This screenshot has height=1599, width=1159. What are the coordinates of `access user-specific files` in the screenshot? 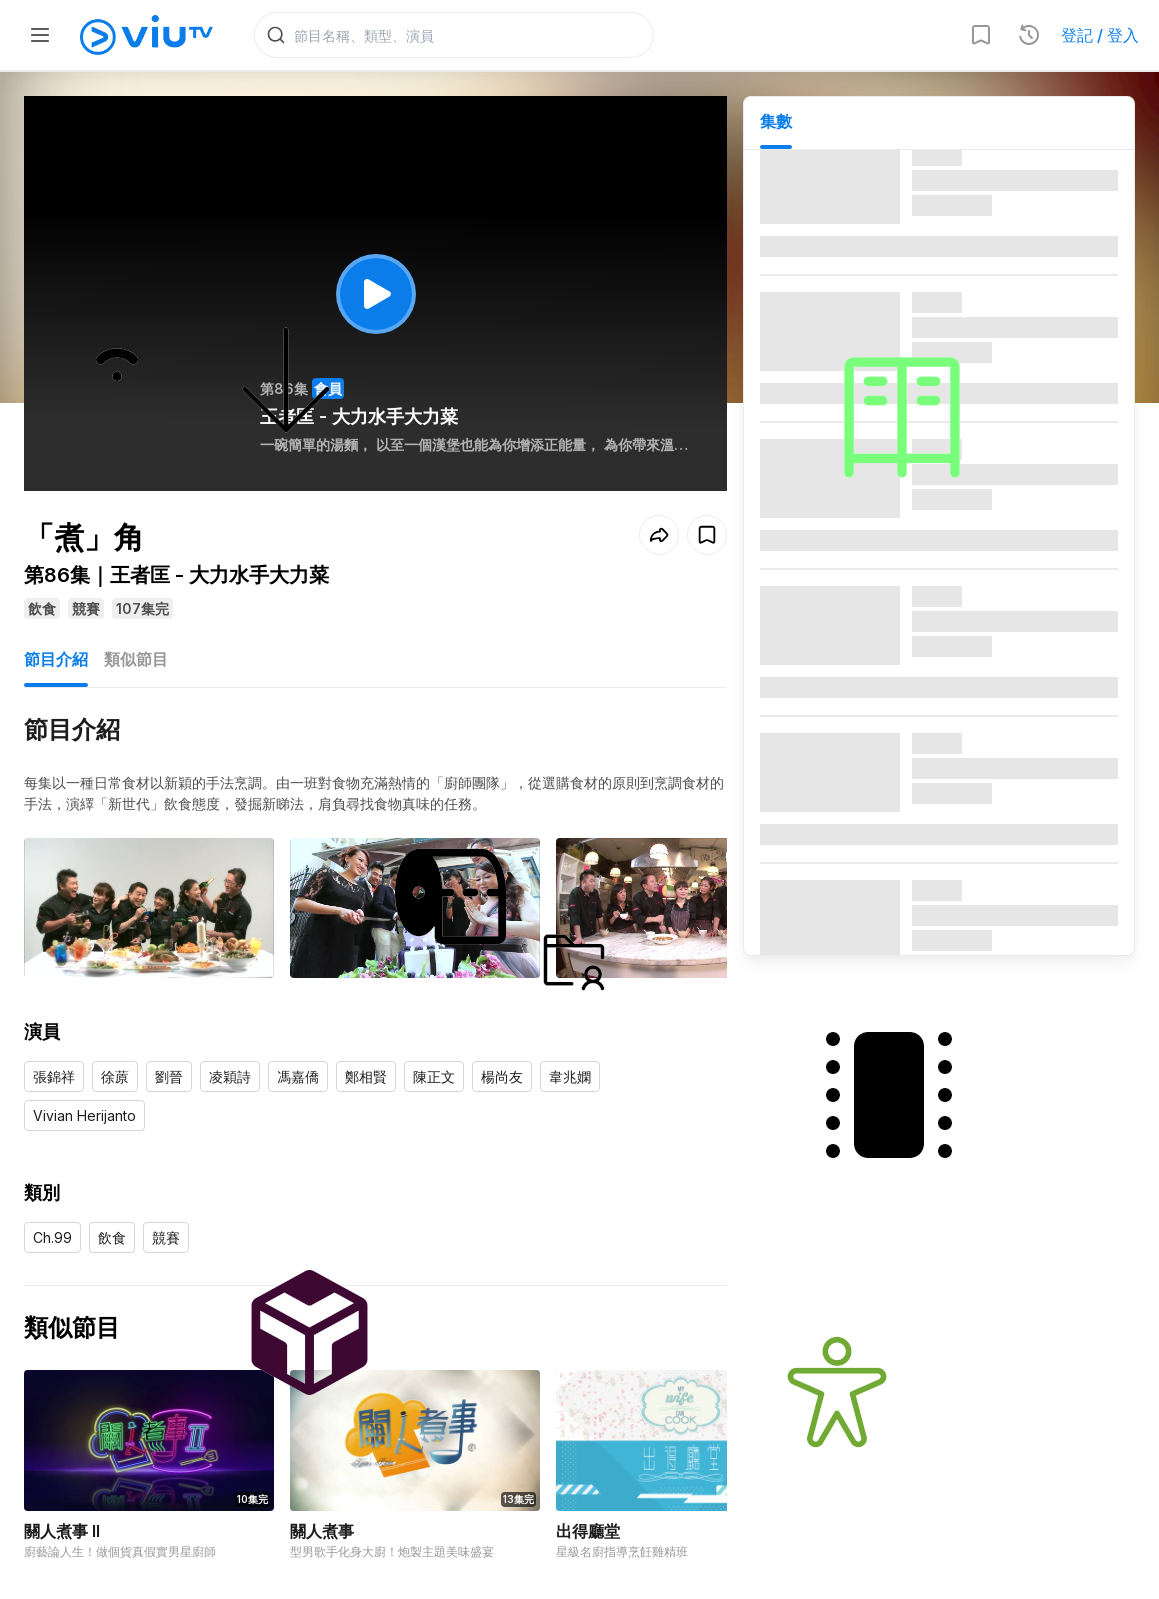 It's located at (574, 960).